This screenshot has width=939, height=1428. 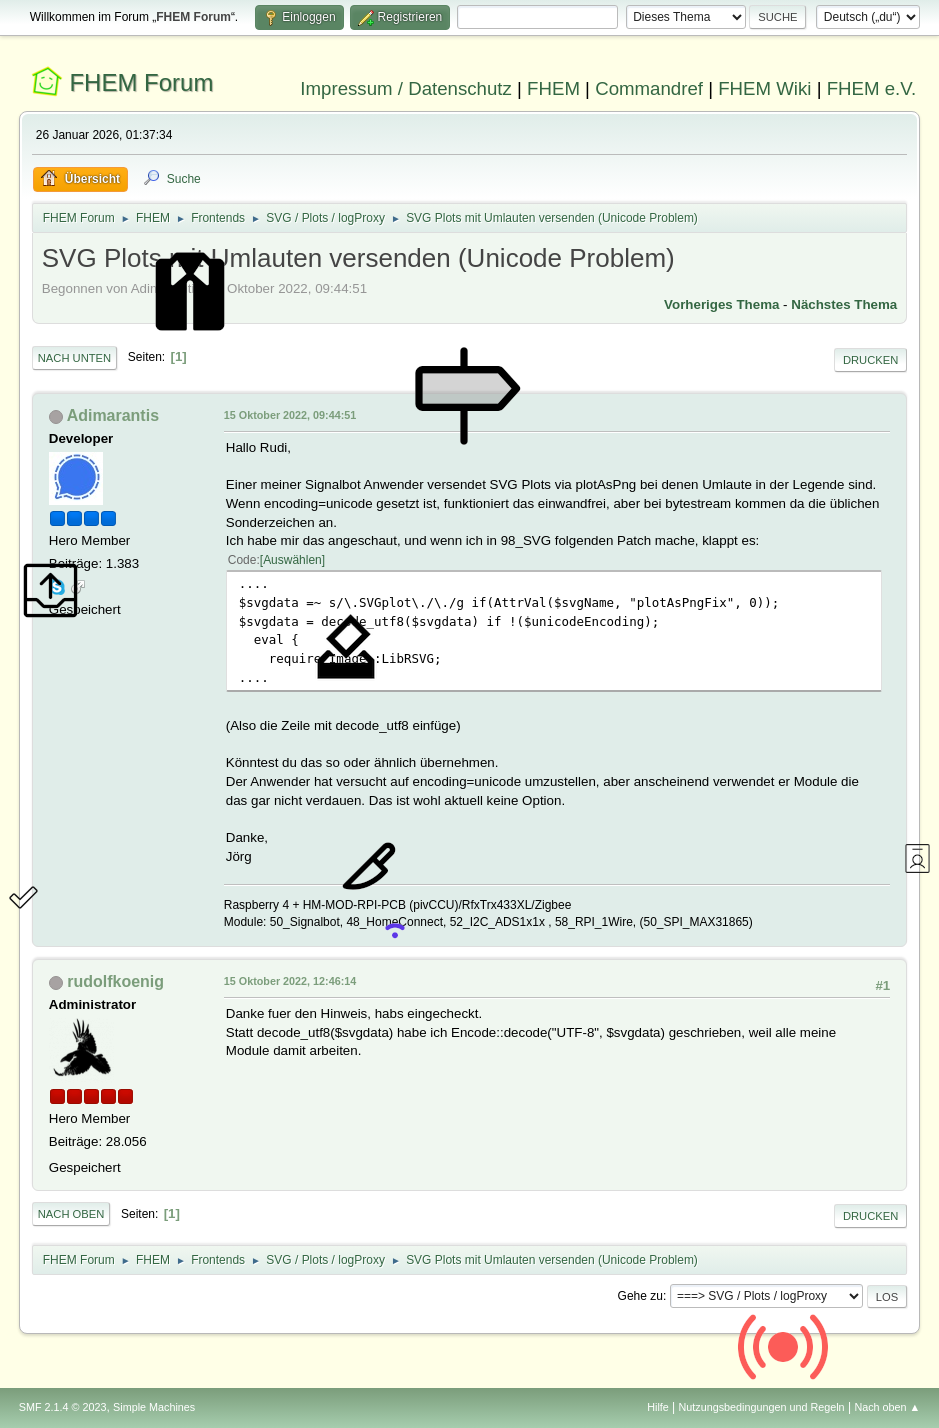 What do you see at coordinates (346, 647) in the screenshot?
I see `cast your vote or submit a ballot` at bounding box center [346, 647].